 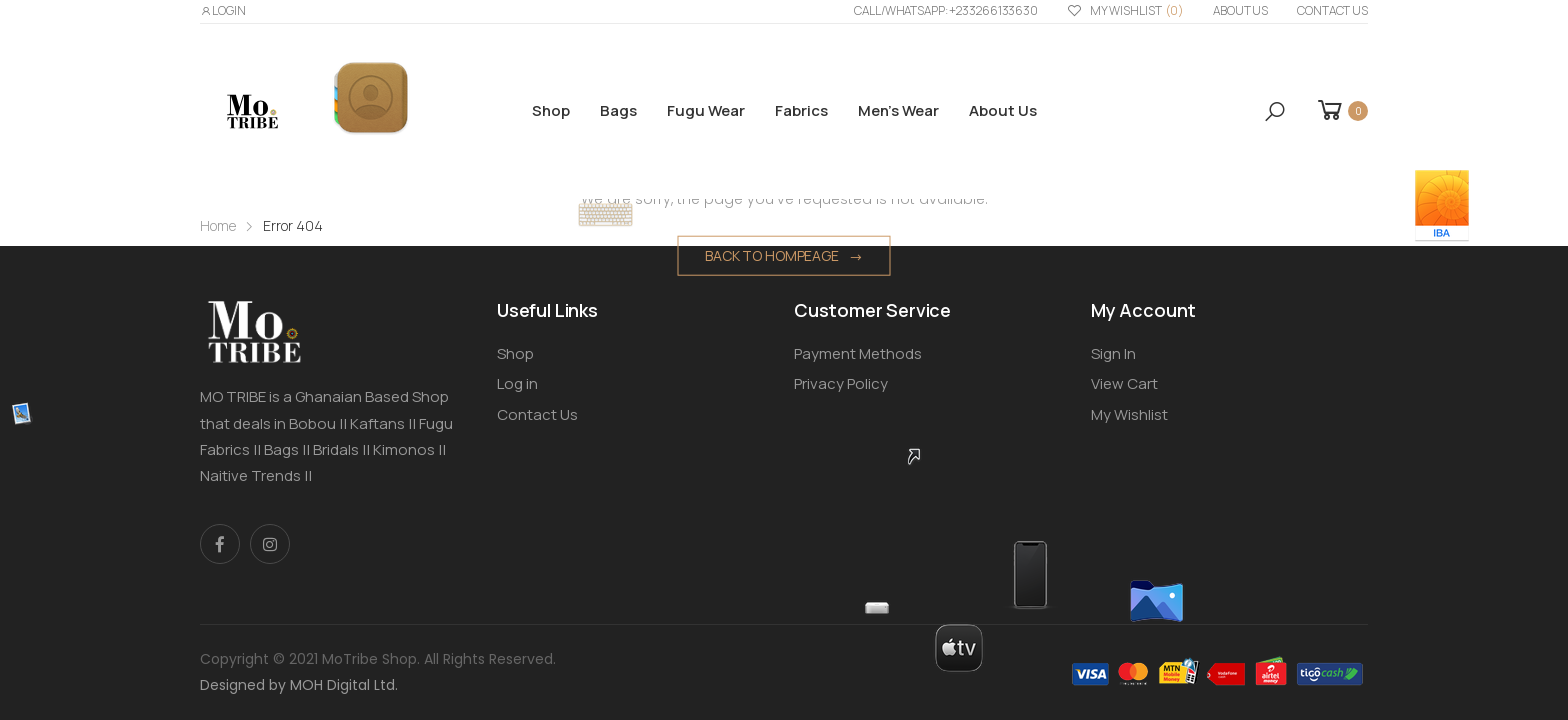 I want to click on indicates a file or folder alias/shortcut, so click(x=955, y=418).